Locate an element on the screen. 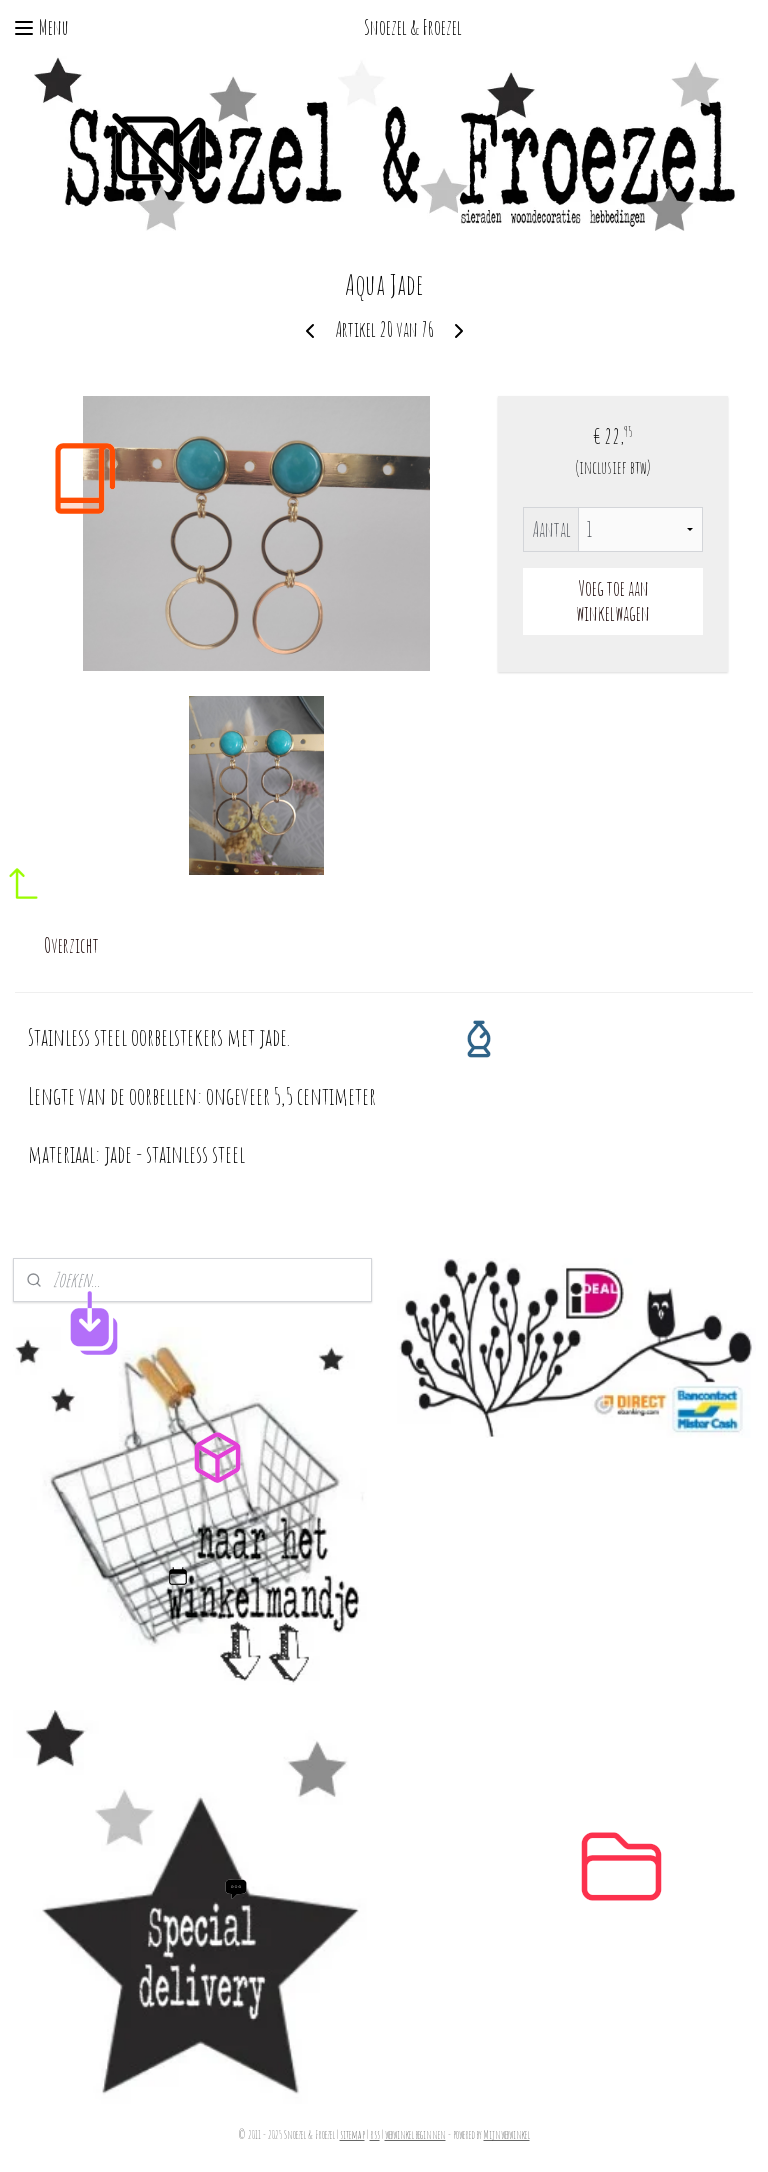 Image resolution: width=768 pixels, height=2172 pixels. view package or shipment details is located at coordinates (217, 1457).